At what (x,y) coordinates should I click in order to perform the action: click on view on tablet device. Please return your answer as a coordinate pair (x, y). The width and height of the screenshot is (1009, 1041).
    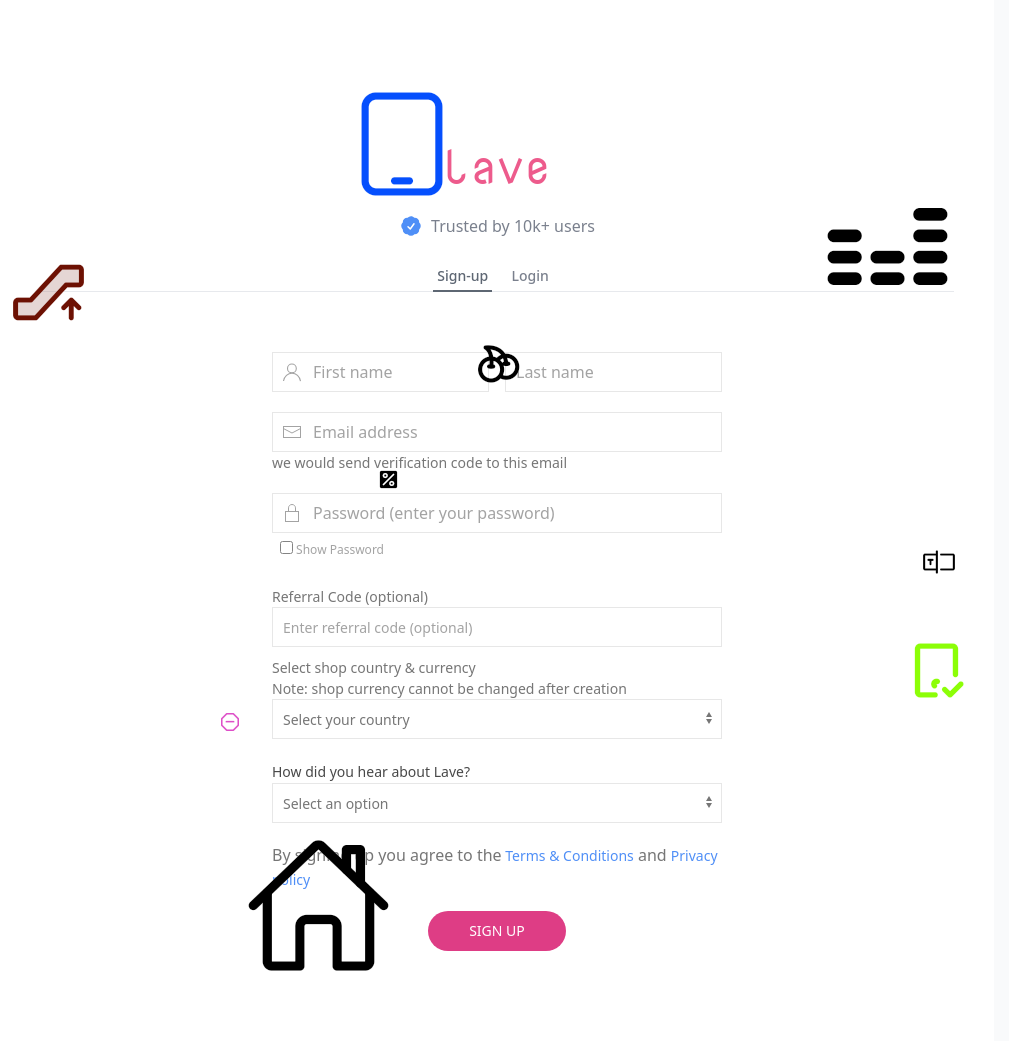
    Looking at the image, I should click on (402, 144).